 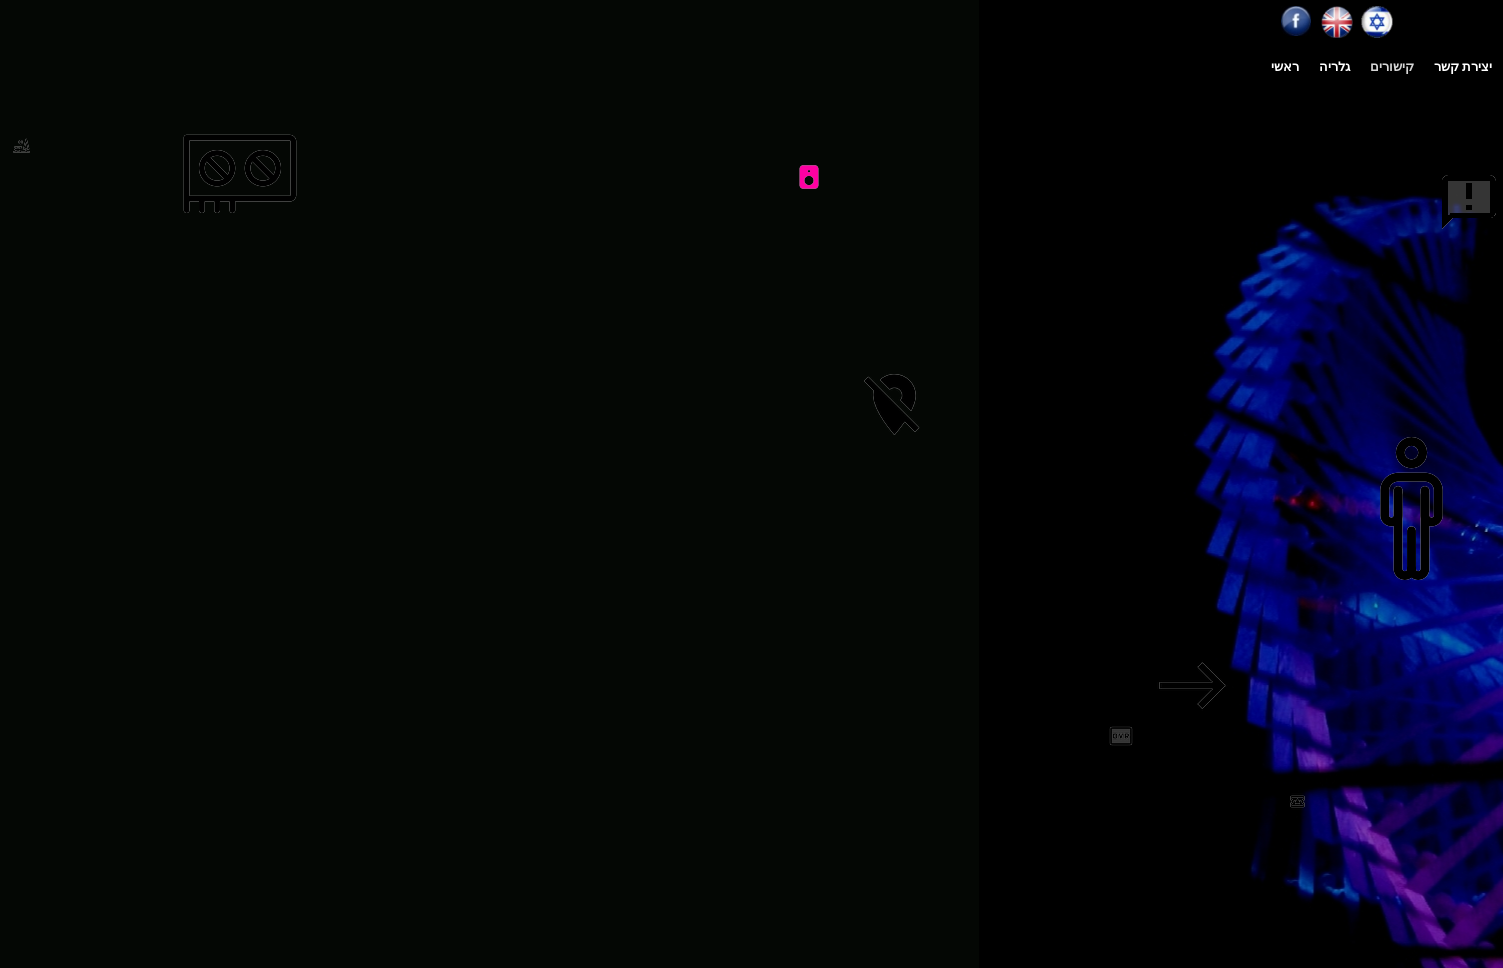 What do you see at coordinates (1192, 685) in the screenshot?
I see `navigate to the next item or screen` at bounding box center [1192, 685].